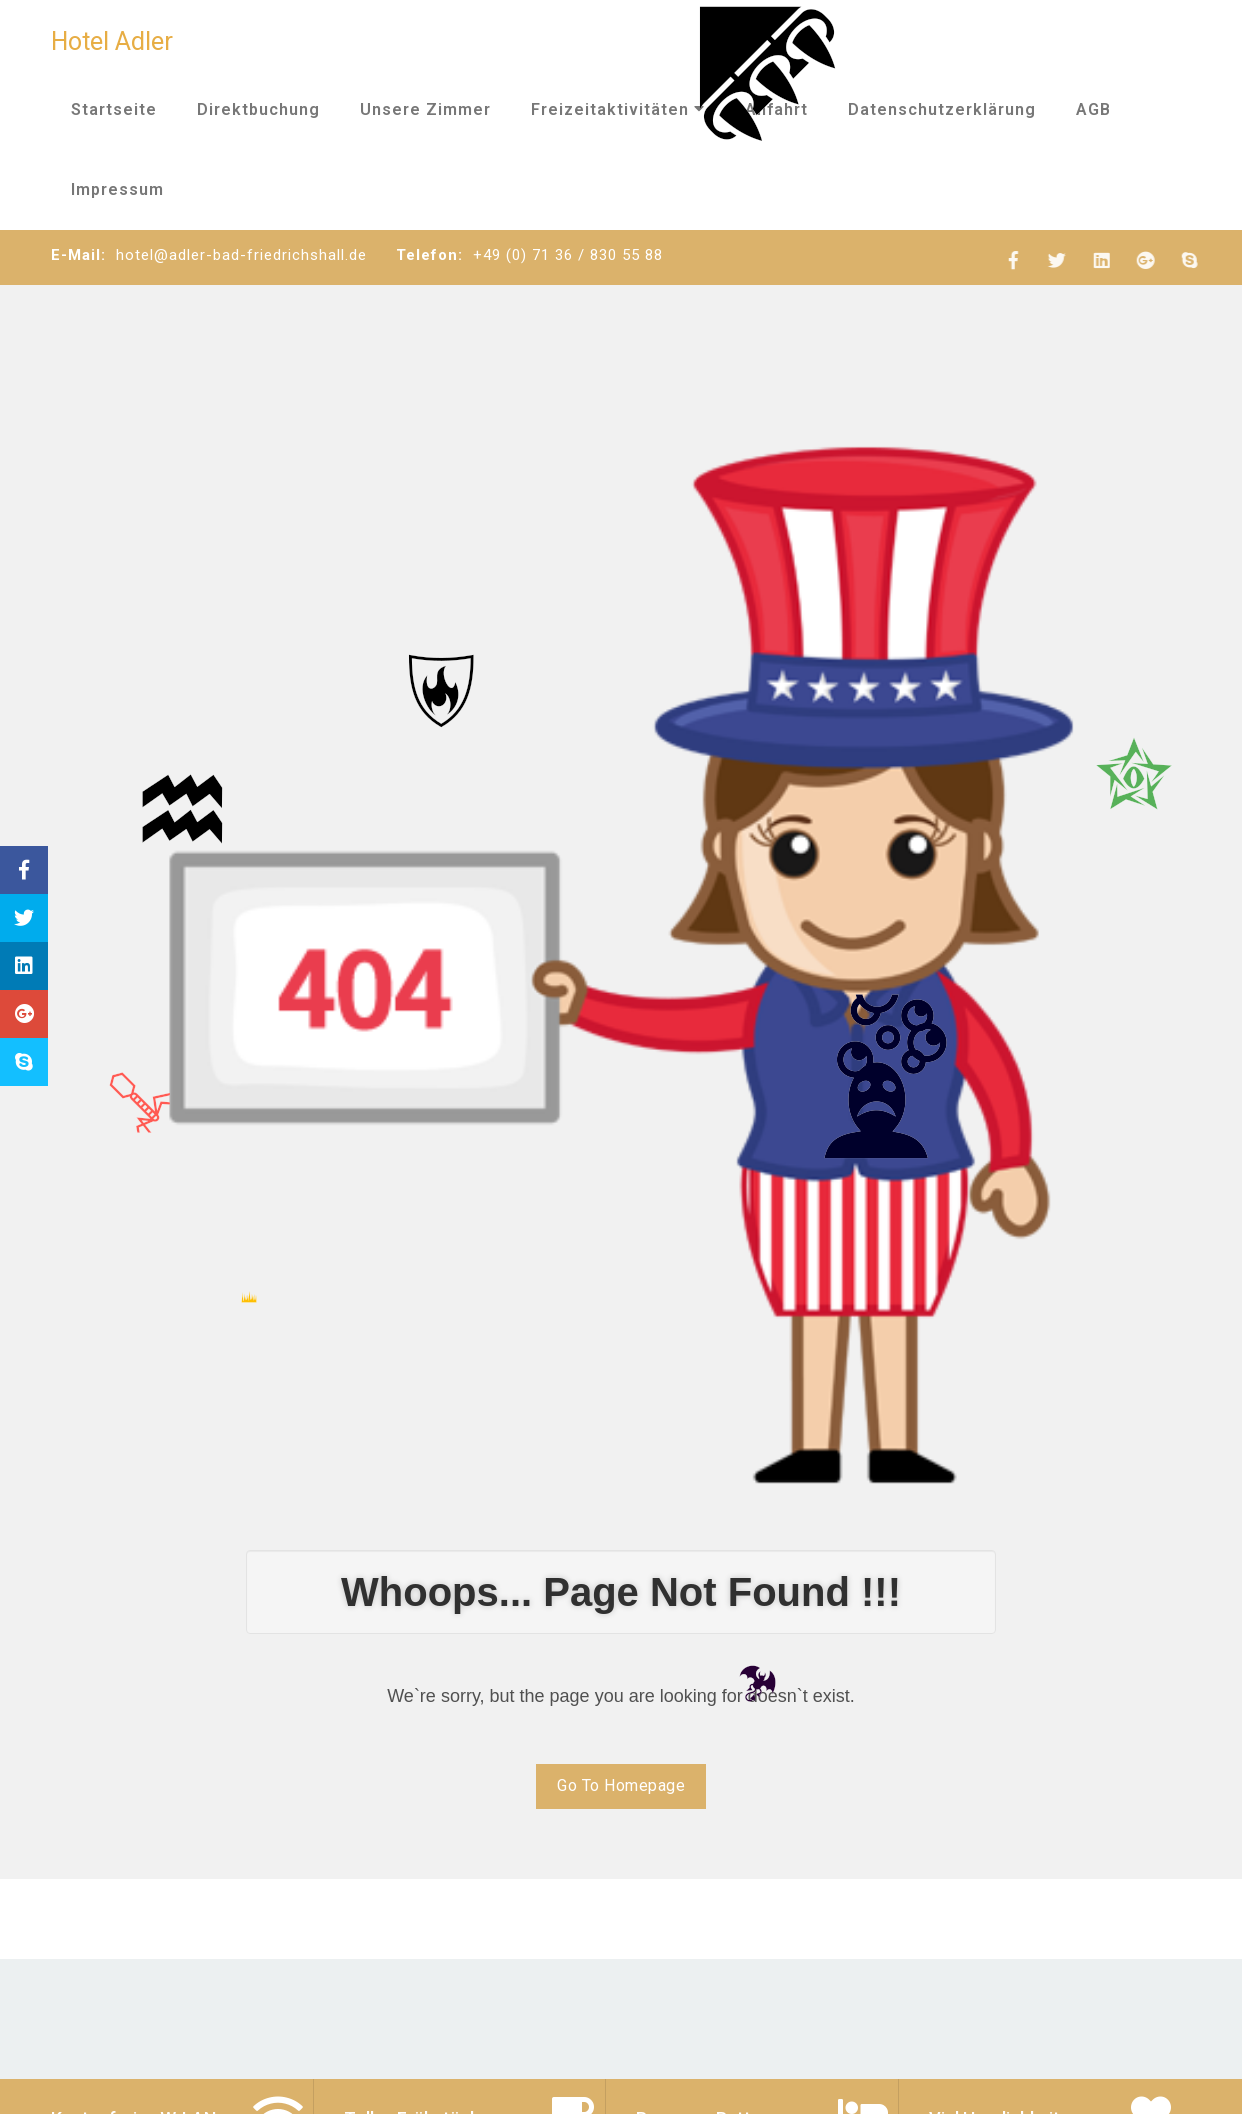 Image resolution: width=1242 pixels, height=2114 pixels. What do you see at coordinates (249, 1295) in the screenshot?
I see `indicates outdoor or nature environment in game` at bounding box center [249, 1295].